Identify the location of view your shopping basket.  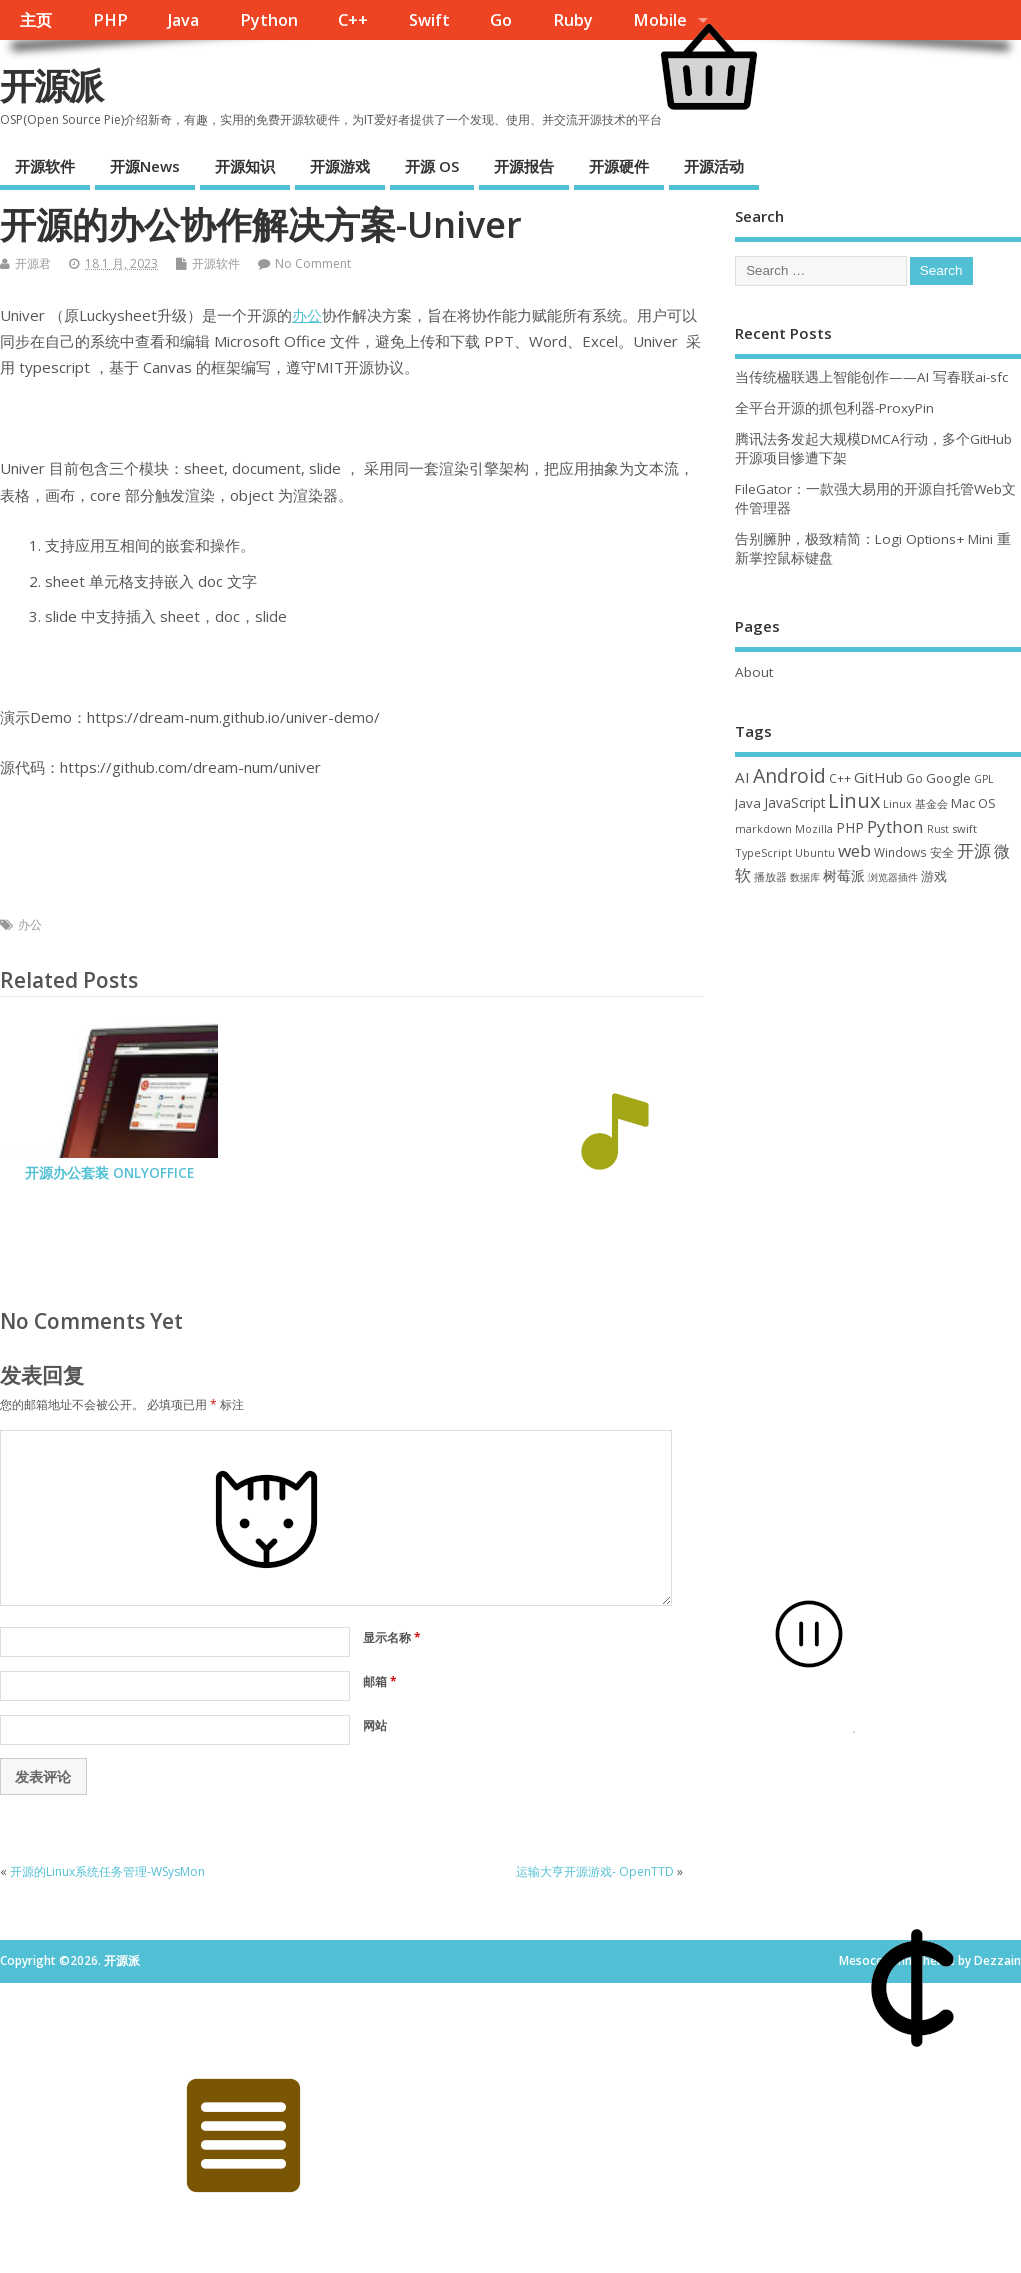
(709, 72).